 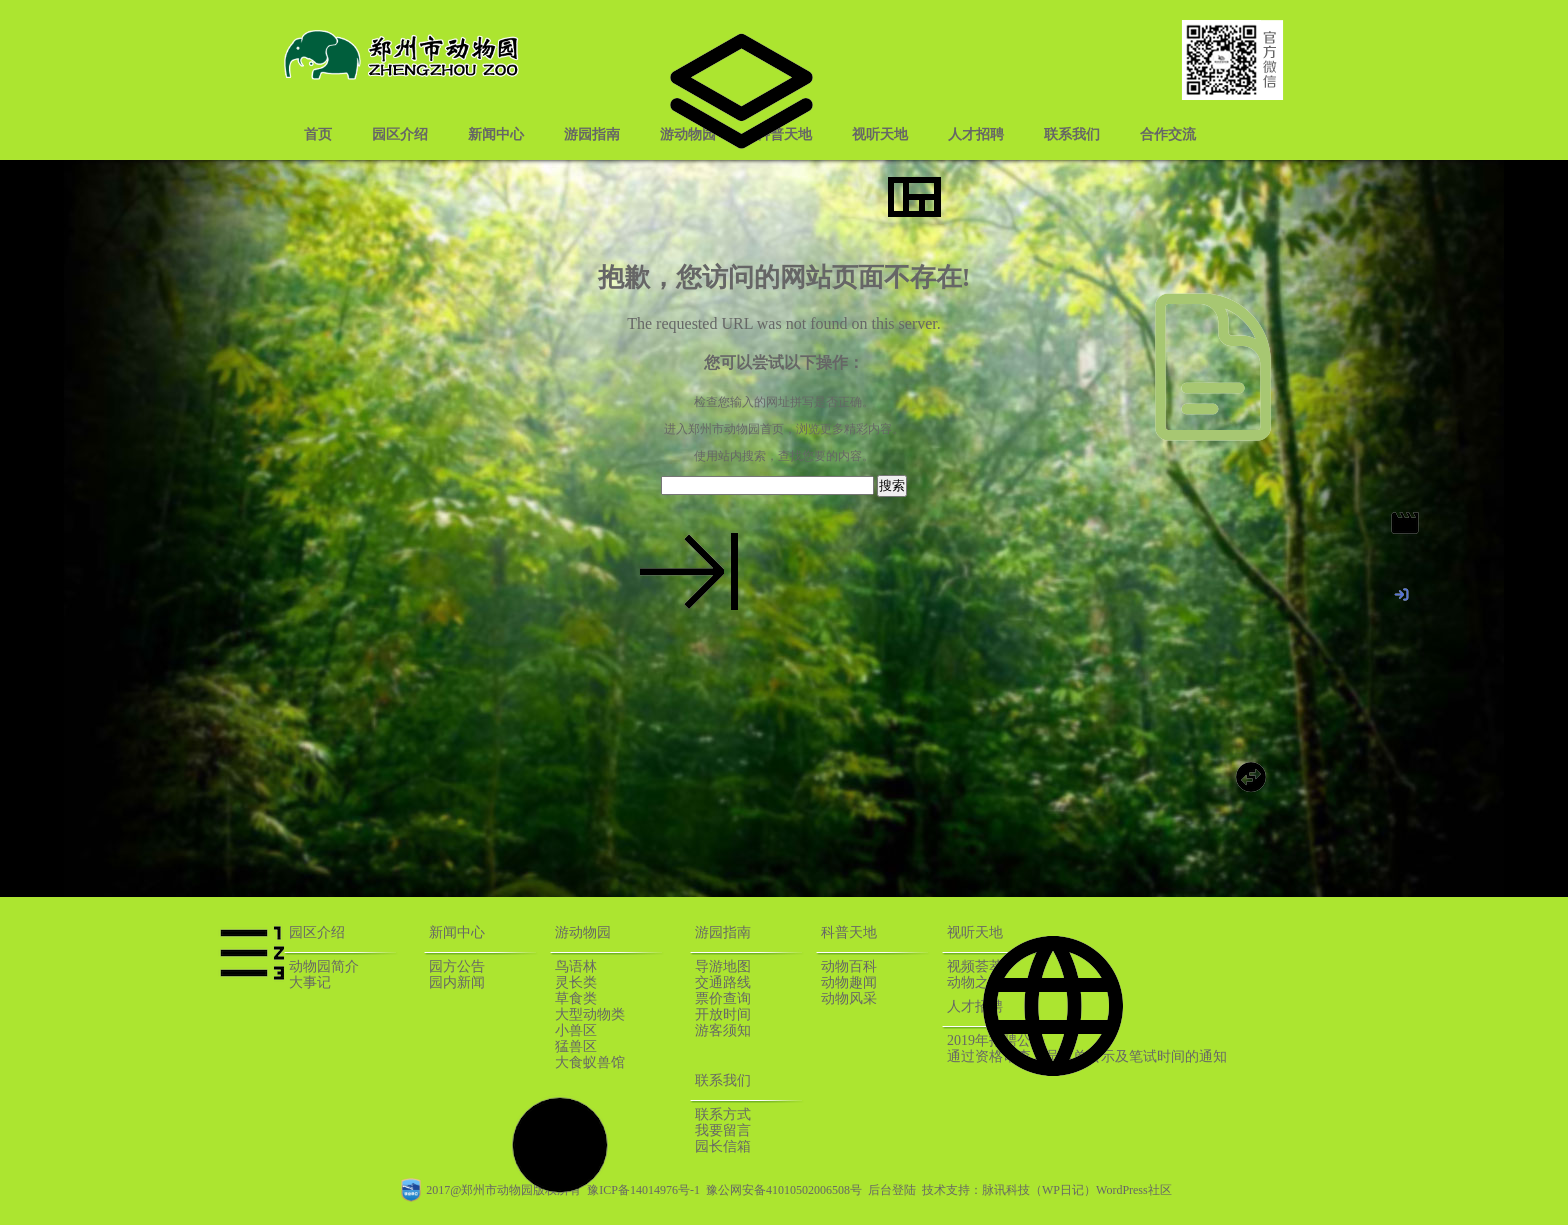 I want to click on access video or movie content, so click(x=1405, y=523).